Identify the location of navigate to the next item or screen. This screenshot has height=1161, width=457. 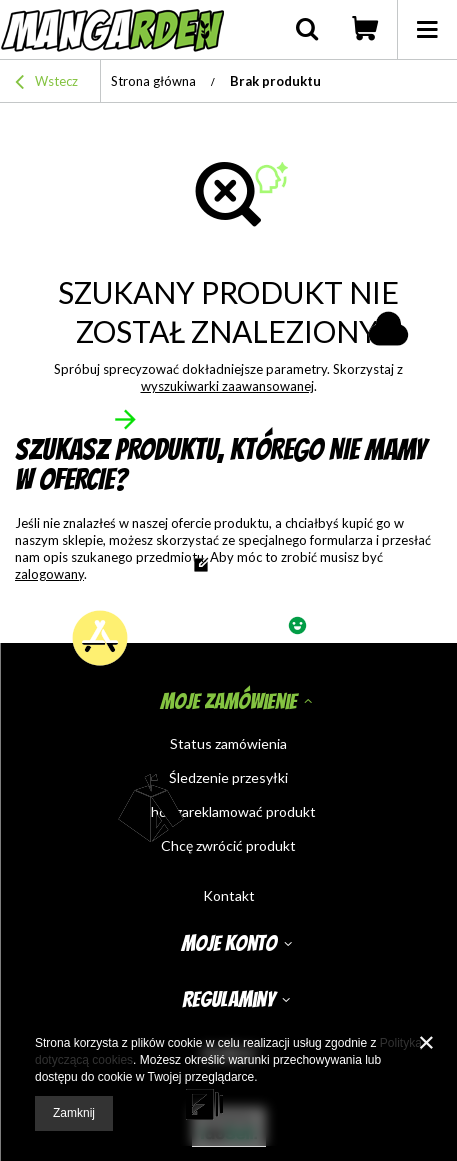
(125, 419).